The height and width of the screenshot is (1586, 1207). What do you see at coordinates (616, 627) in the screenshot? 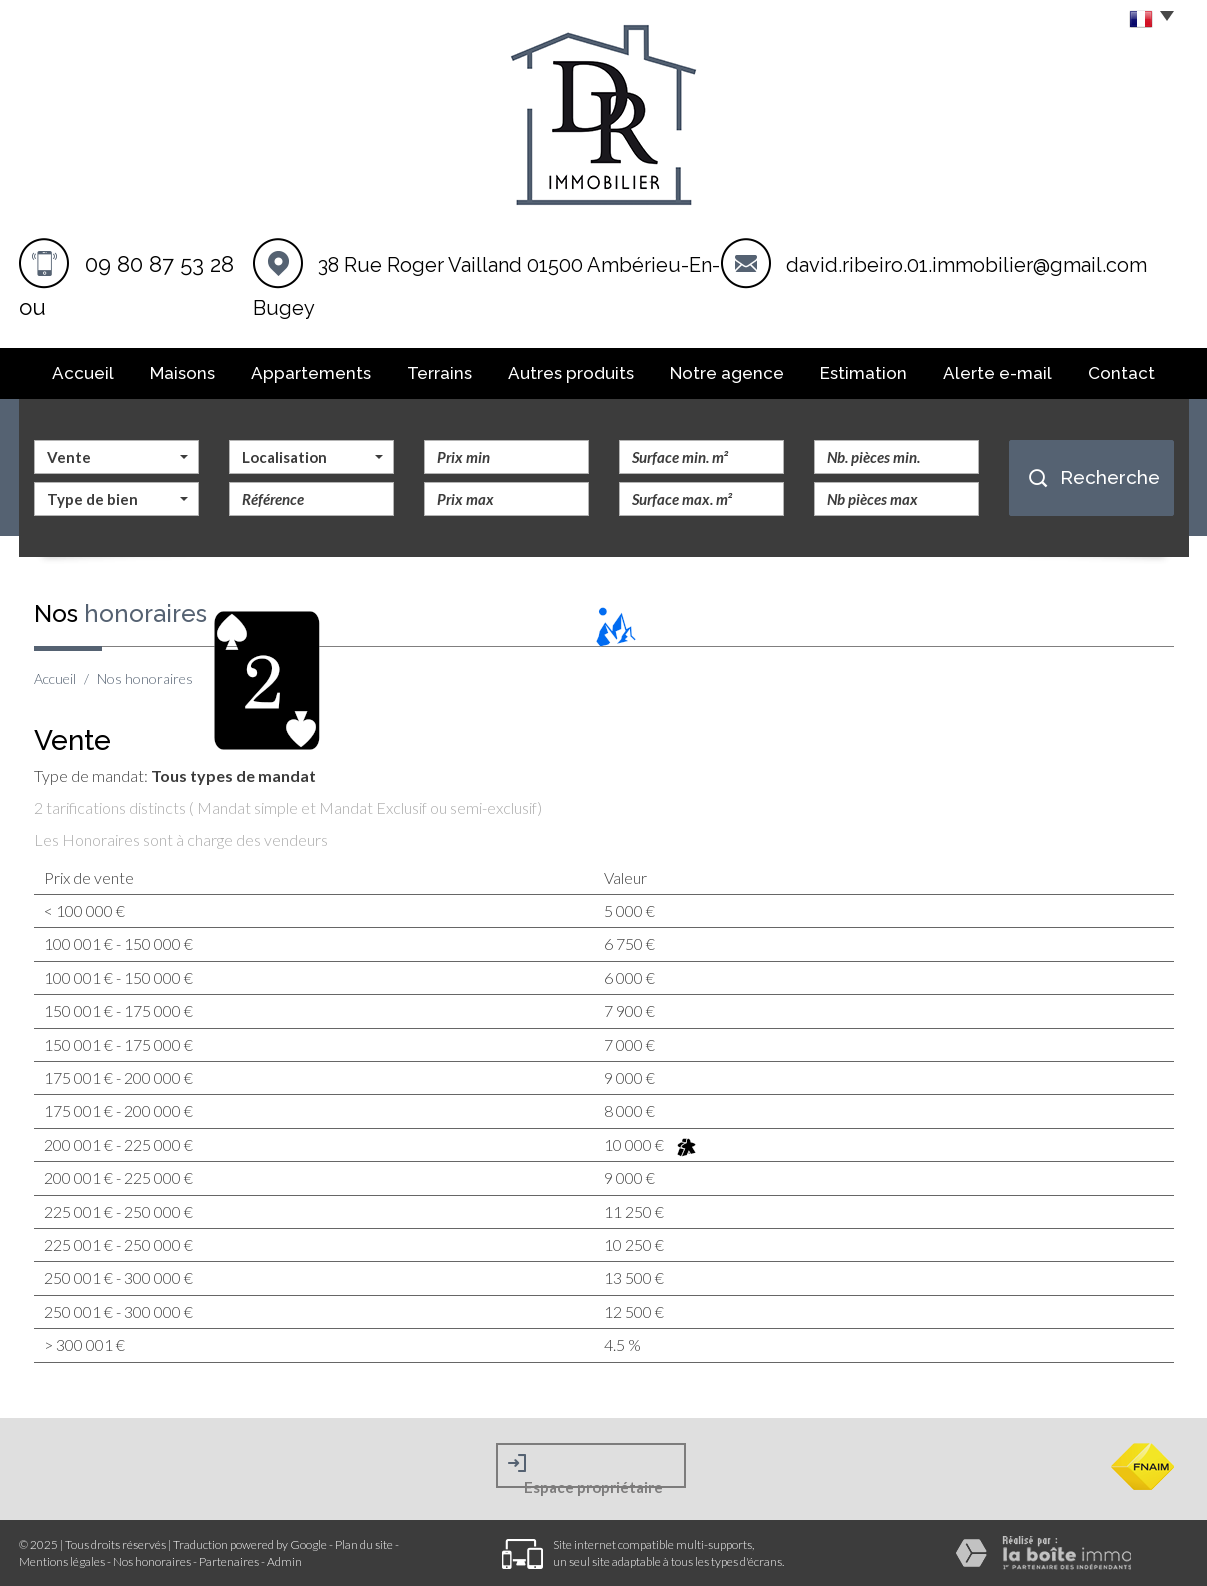
I see `view mountain summits or peaks` at bounding box center [616, 627].